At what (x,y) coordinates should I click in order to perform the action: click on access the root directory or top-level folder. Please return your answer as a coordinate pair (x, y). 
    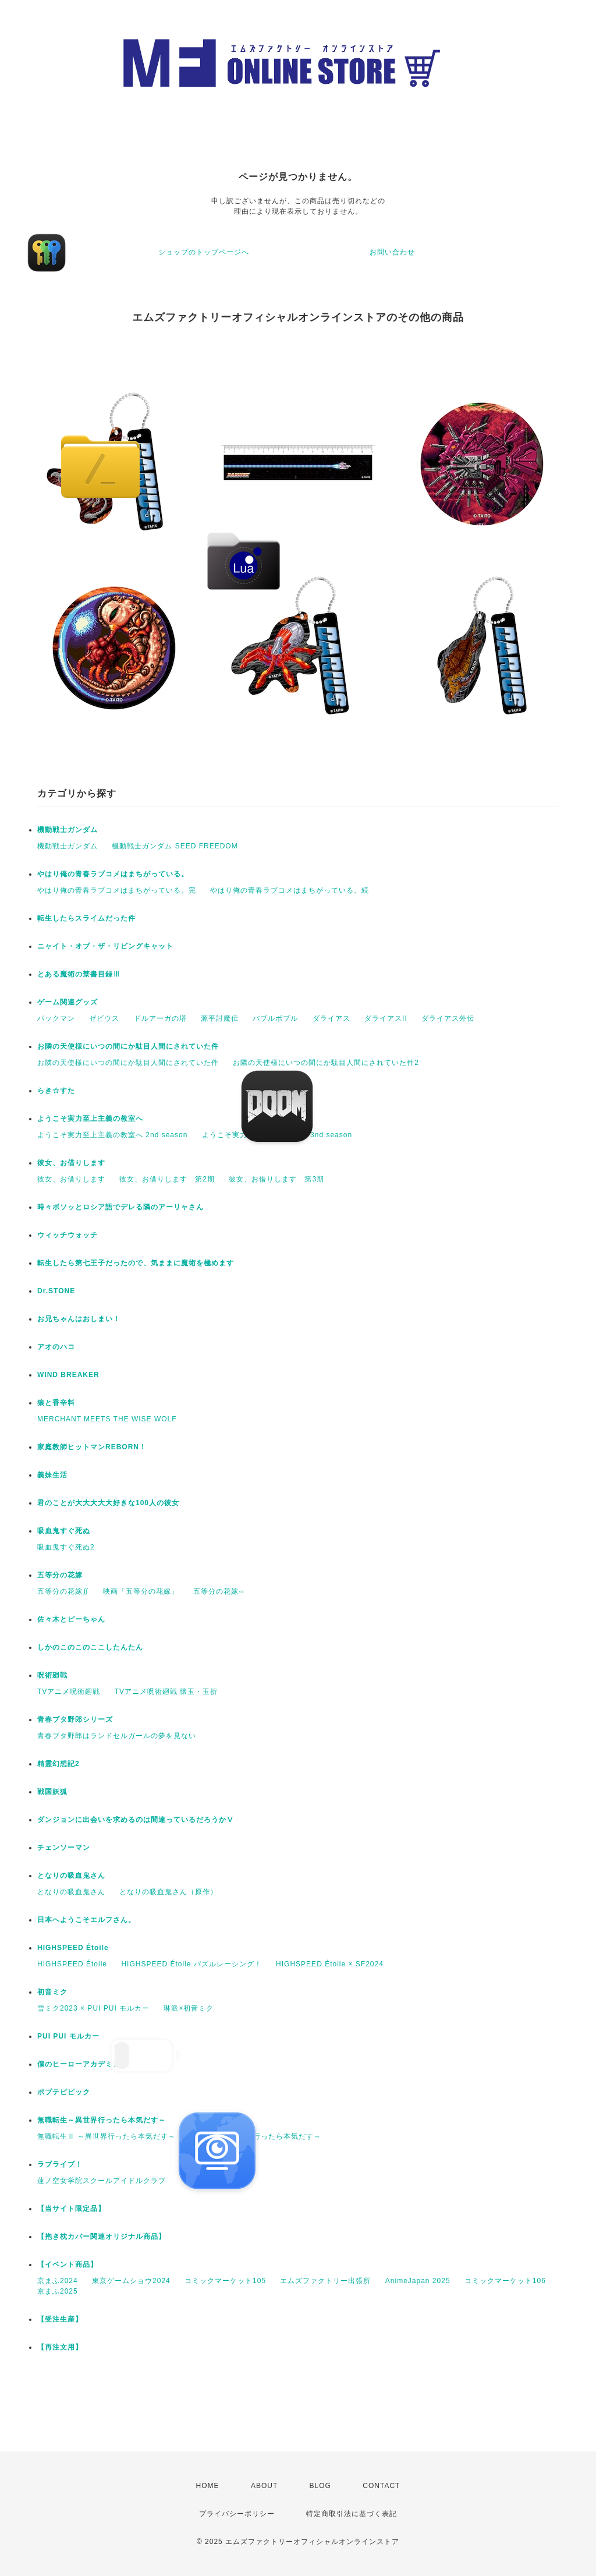
    Looking at the image, I should click on (100, 466).